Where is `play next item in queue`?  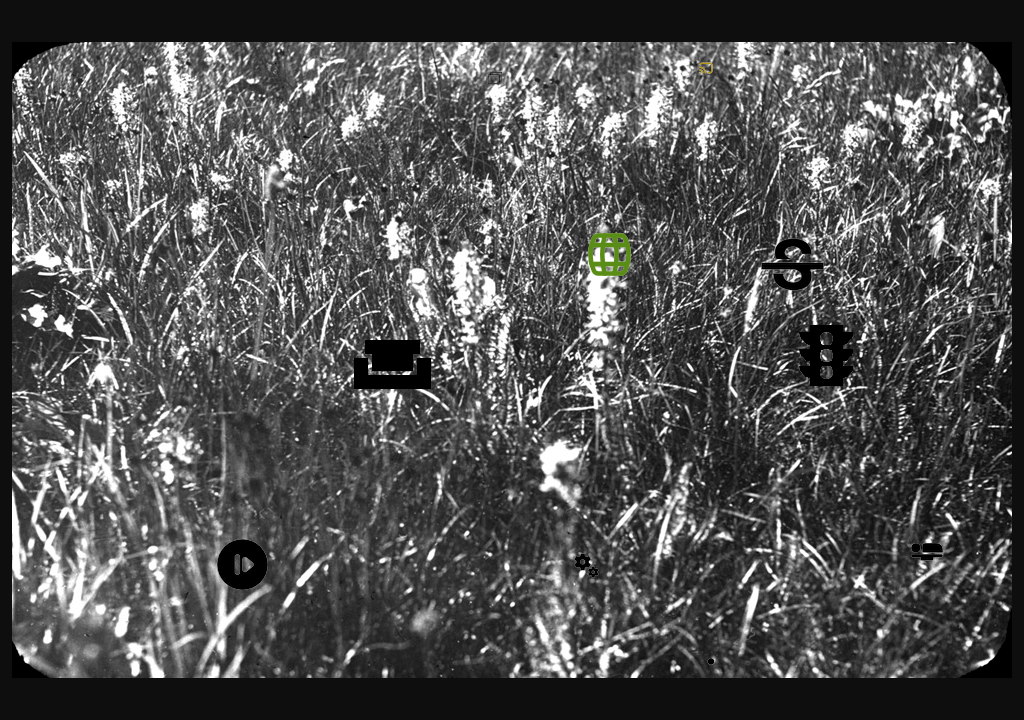
play next item in queue is located at coordinates (242, 564).